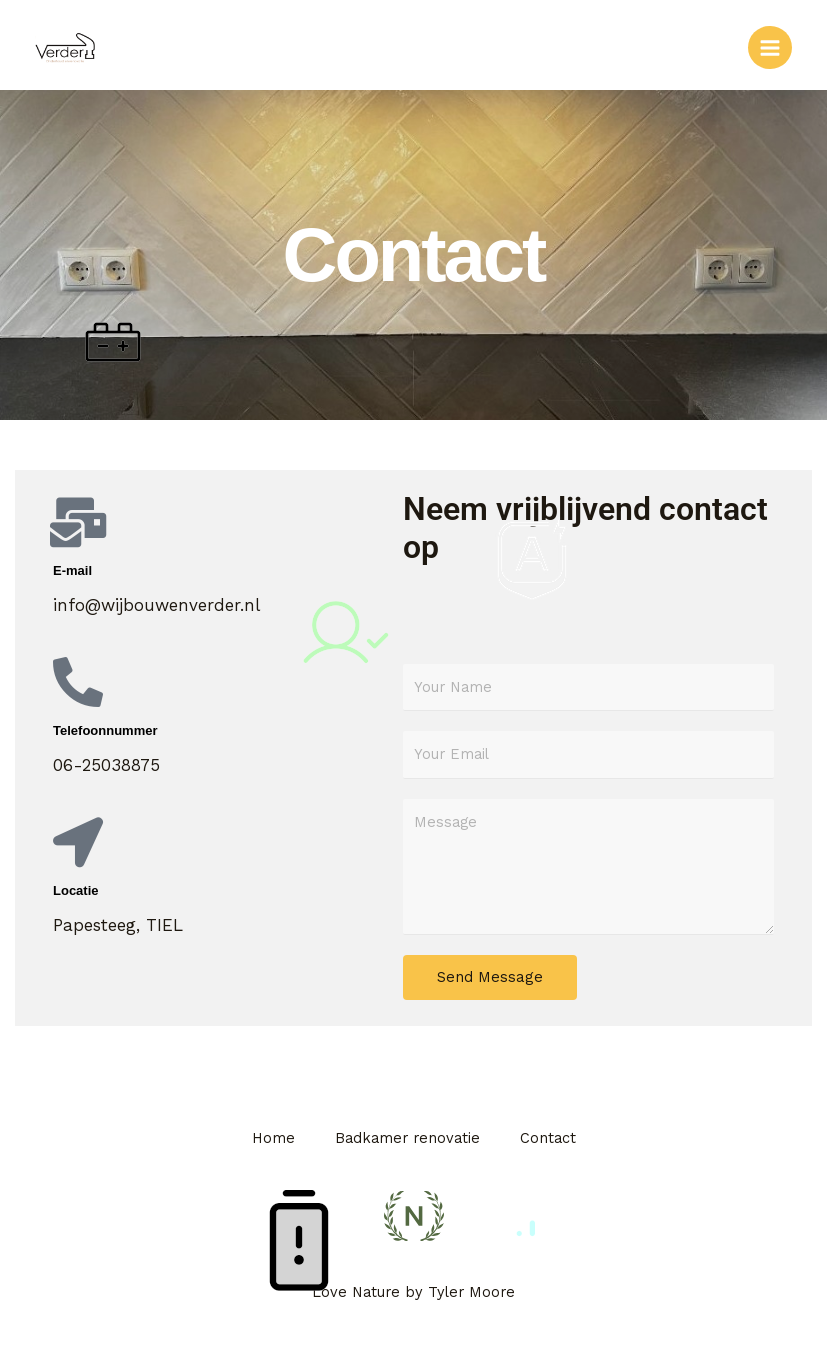 The height and width of the screenshot is (1345, 827). What do you see at coordinates (545, 1212) in the screenshot?
I see `indicates weak signal strength` at bounding box center [545, 1212].